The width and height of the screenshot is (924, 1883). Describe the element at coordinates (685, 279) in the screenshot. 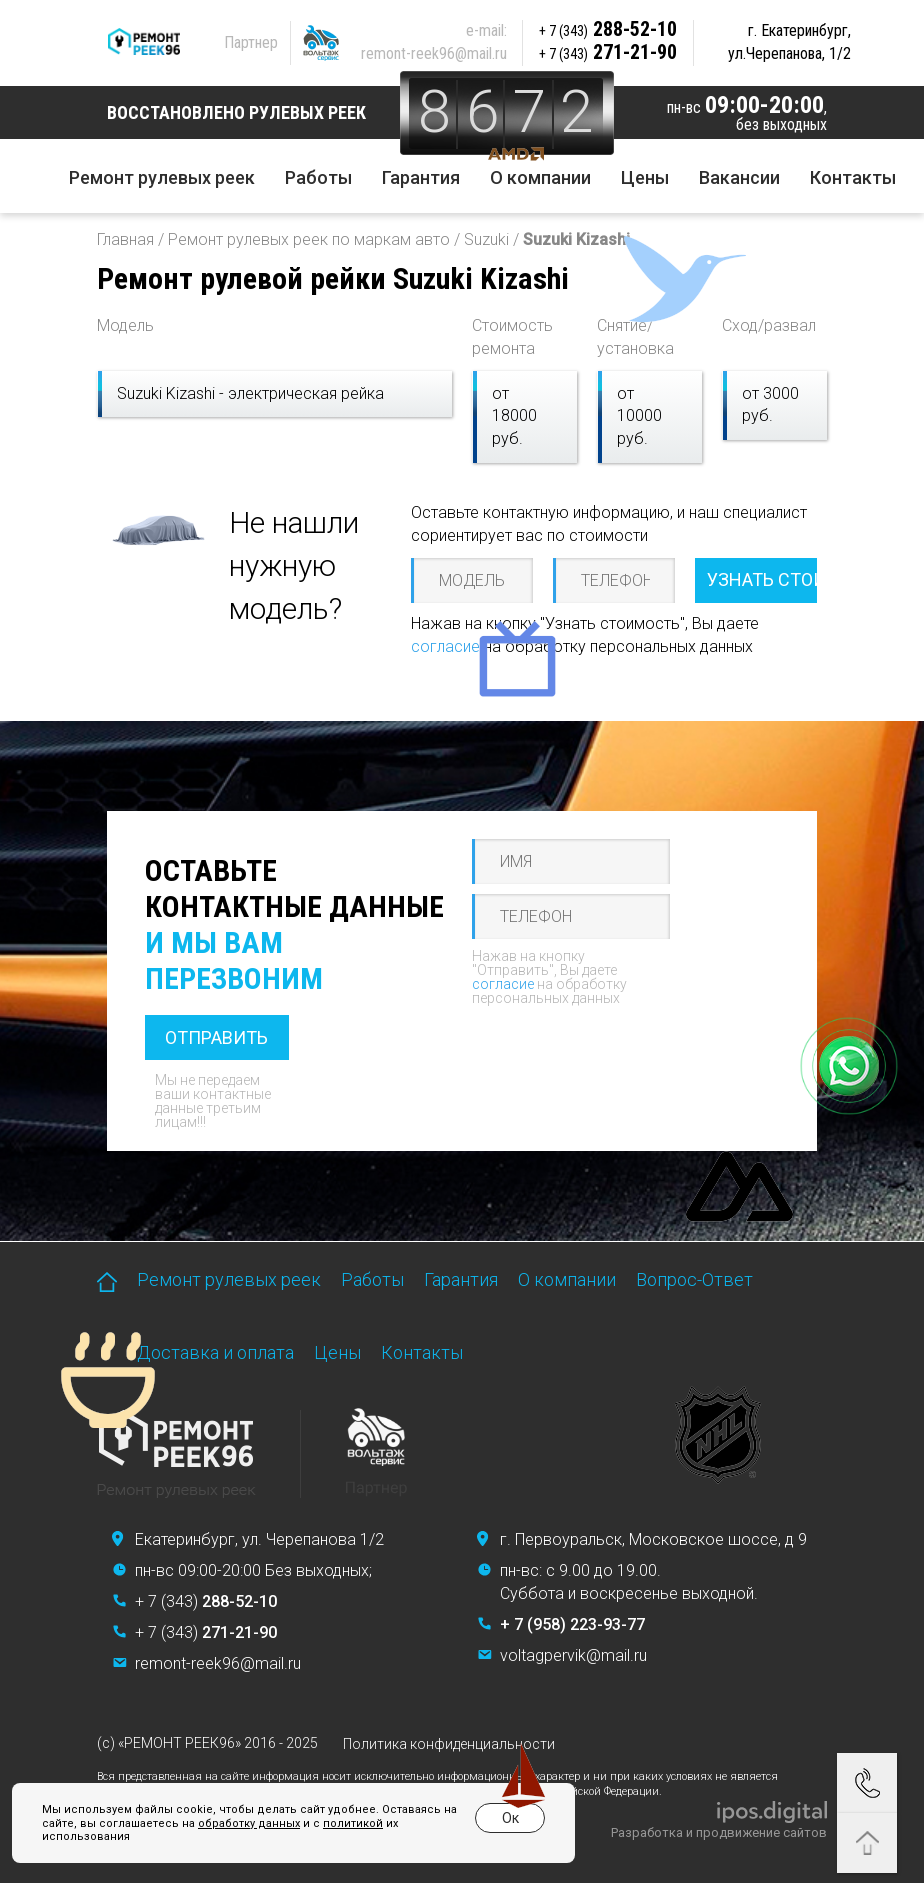

I see `fluent bit logo - open-source log processor and forwarder` at that location.